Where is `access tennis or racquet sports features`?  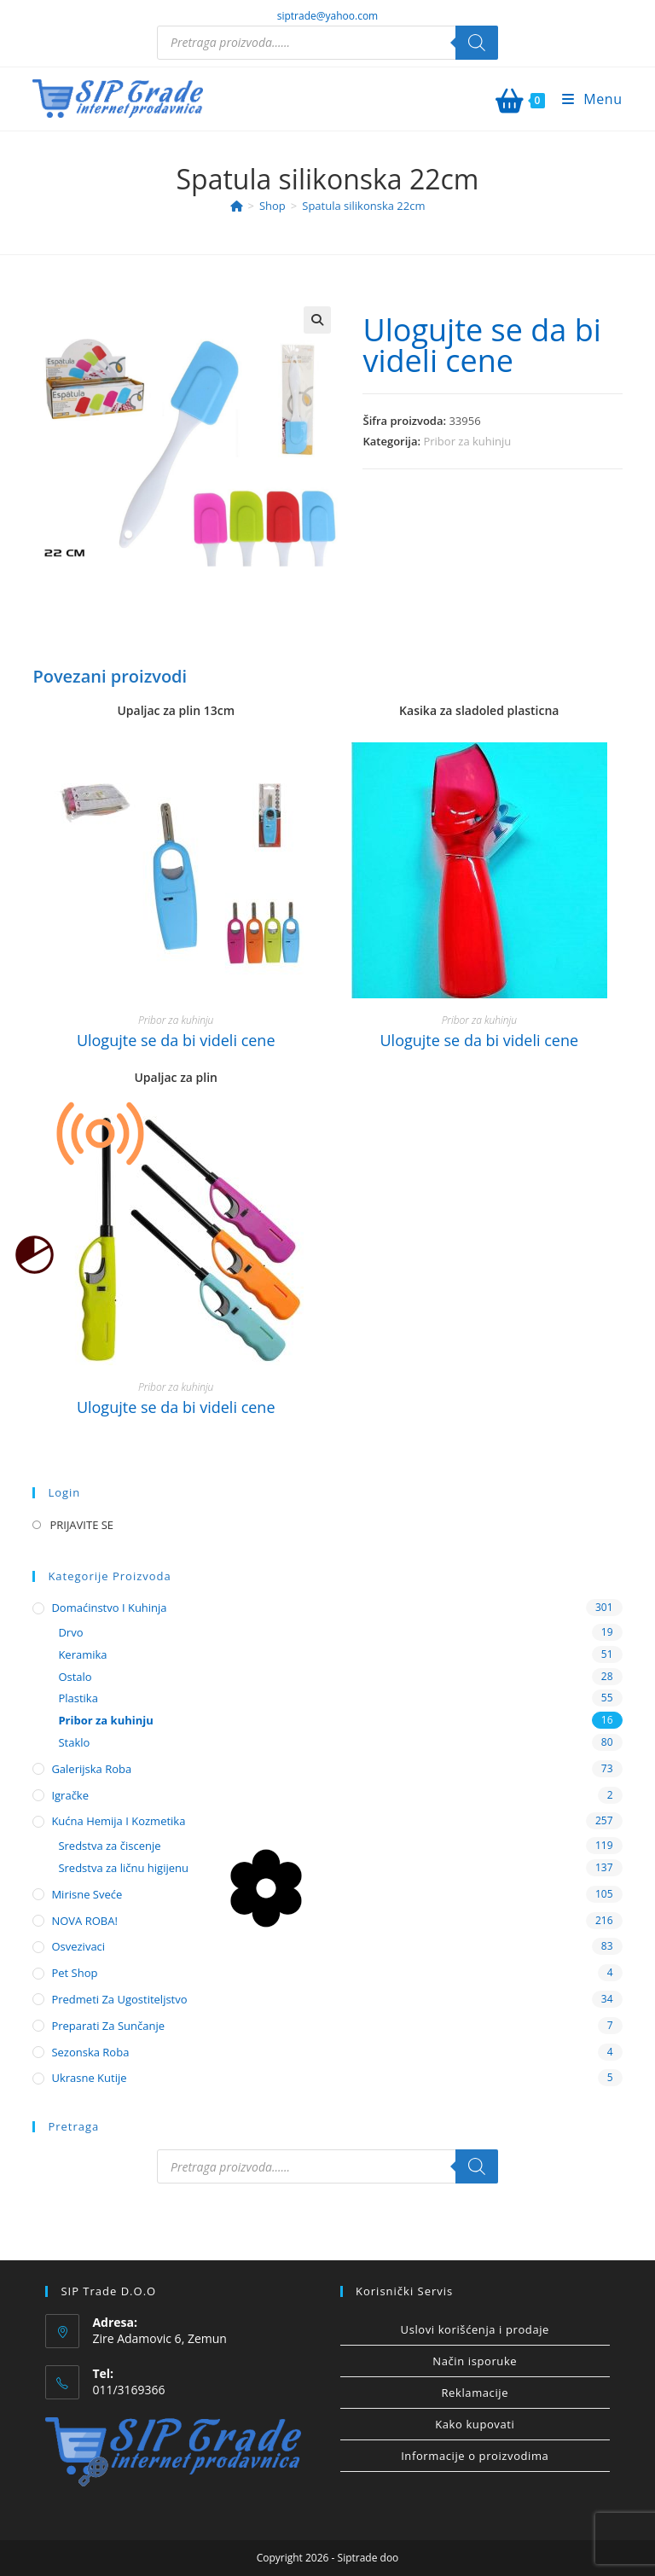
access tennis or racquet sports features is located at coordinates (93, 2472).